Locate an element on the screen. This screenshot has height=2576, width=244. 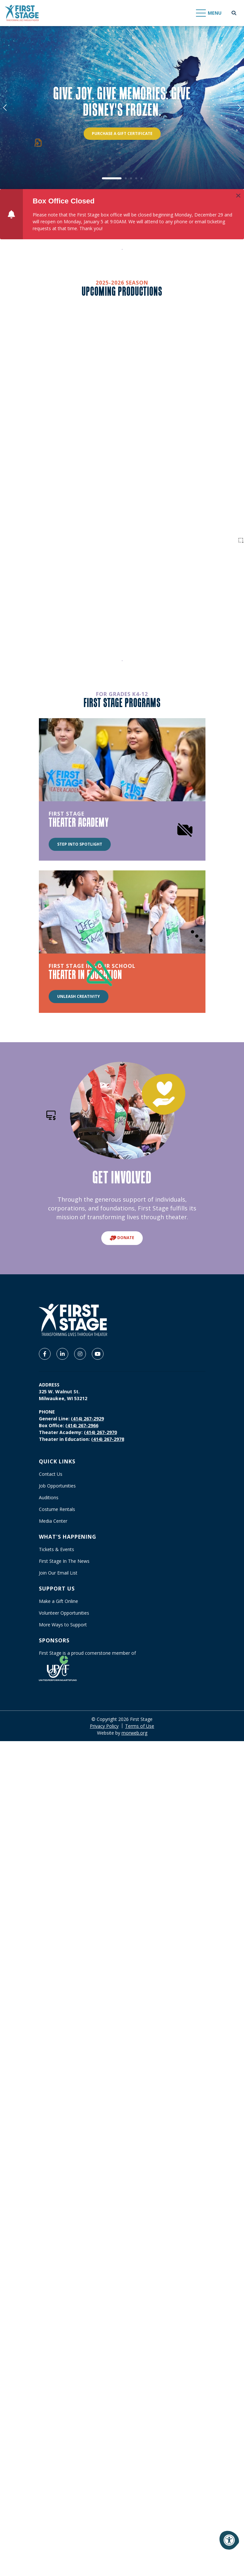
add to current selection is located at coordinates (241, 540).